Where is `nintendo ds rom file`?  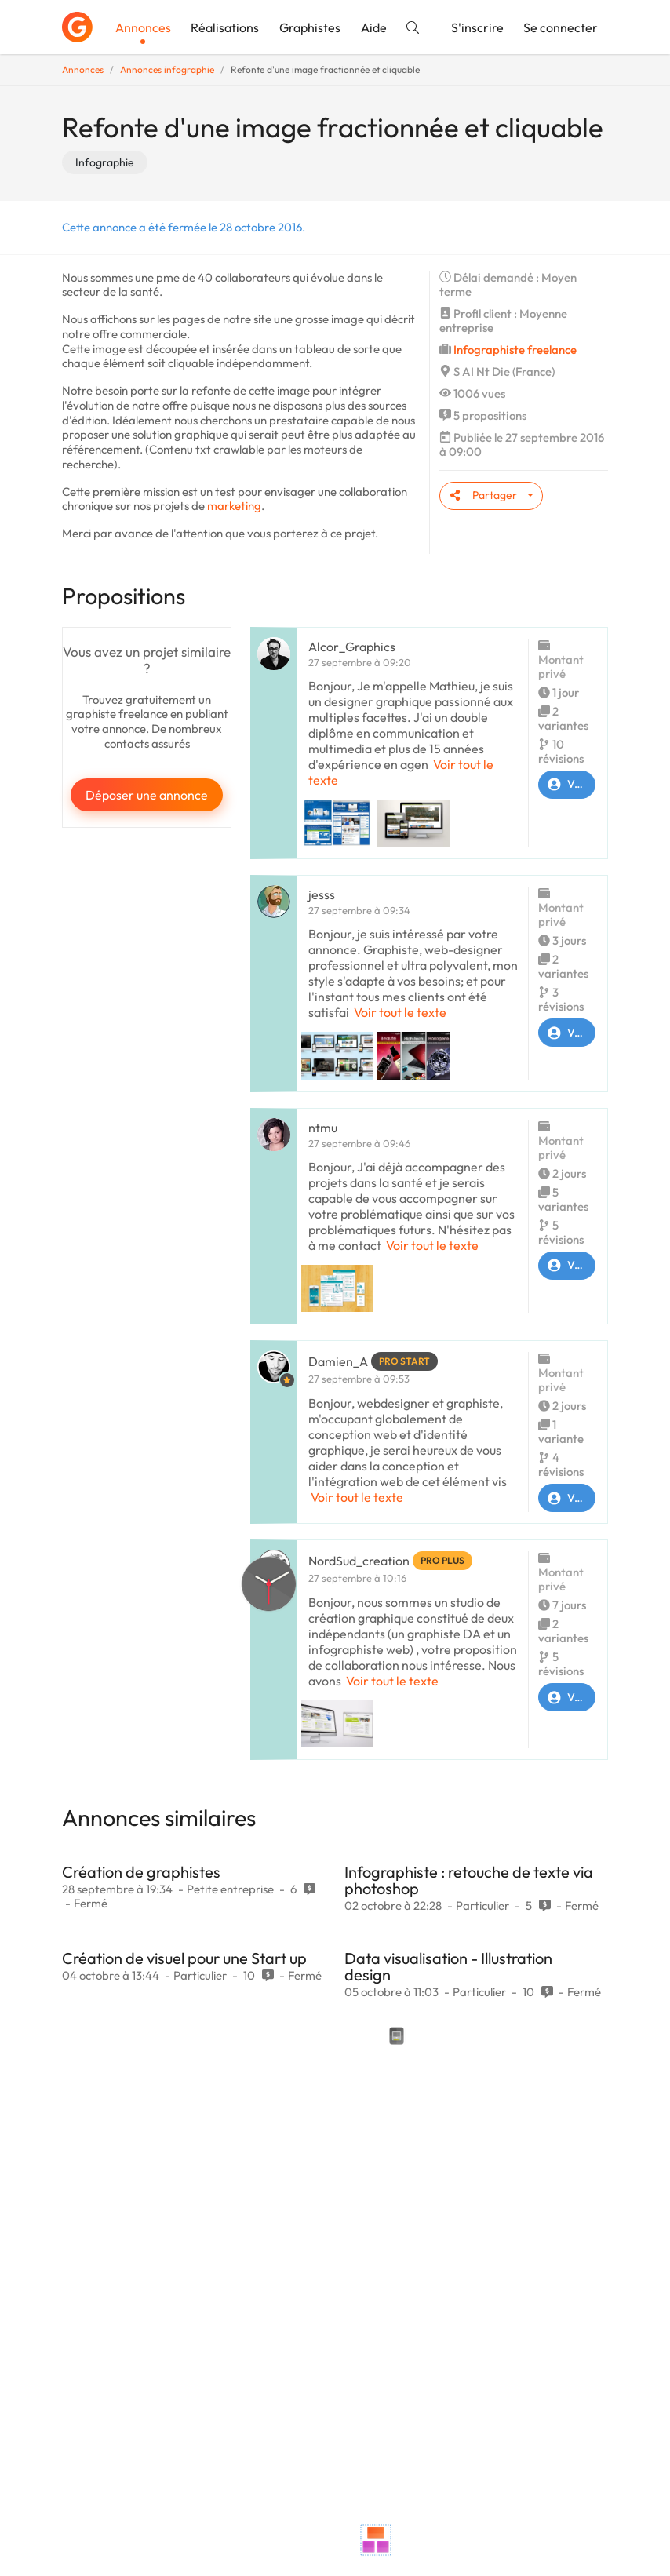 nintendo ds rom file is located at coordinates (396, 2035).